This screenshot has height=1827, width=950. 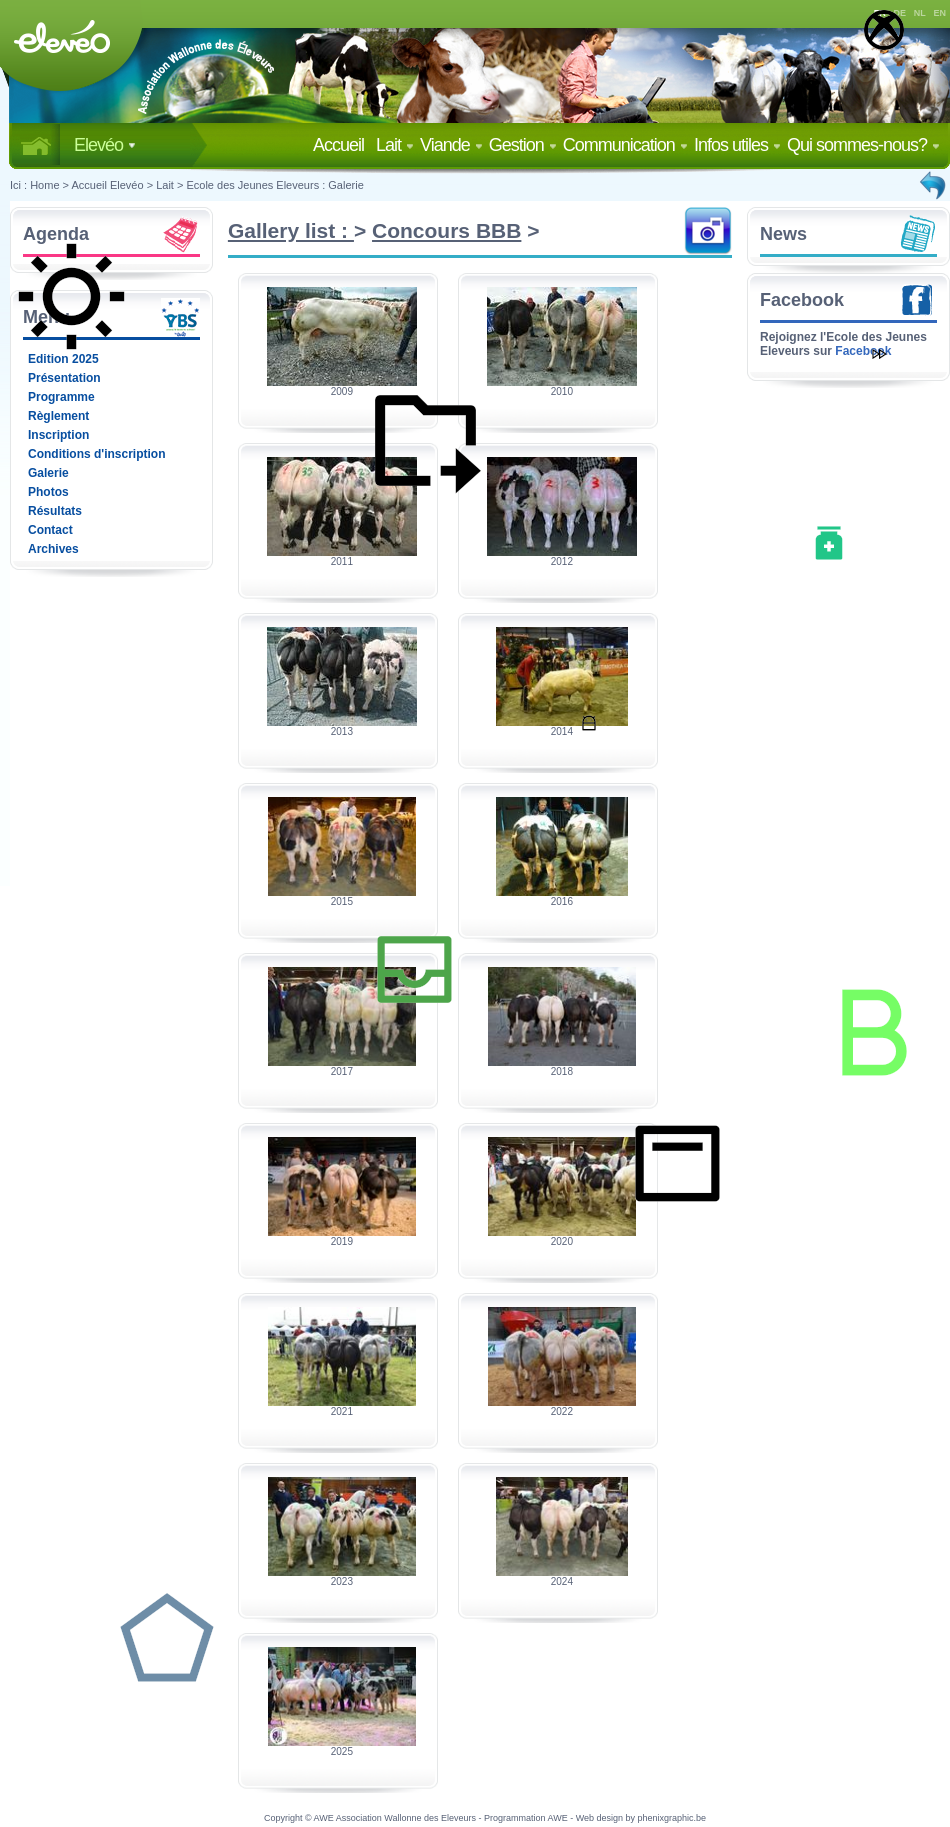 I want to click on apply bold formatting to selected text, so click(x=874, y=1032).